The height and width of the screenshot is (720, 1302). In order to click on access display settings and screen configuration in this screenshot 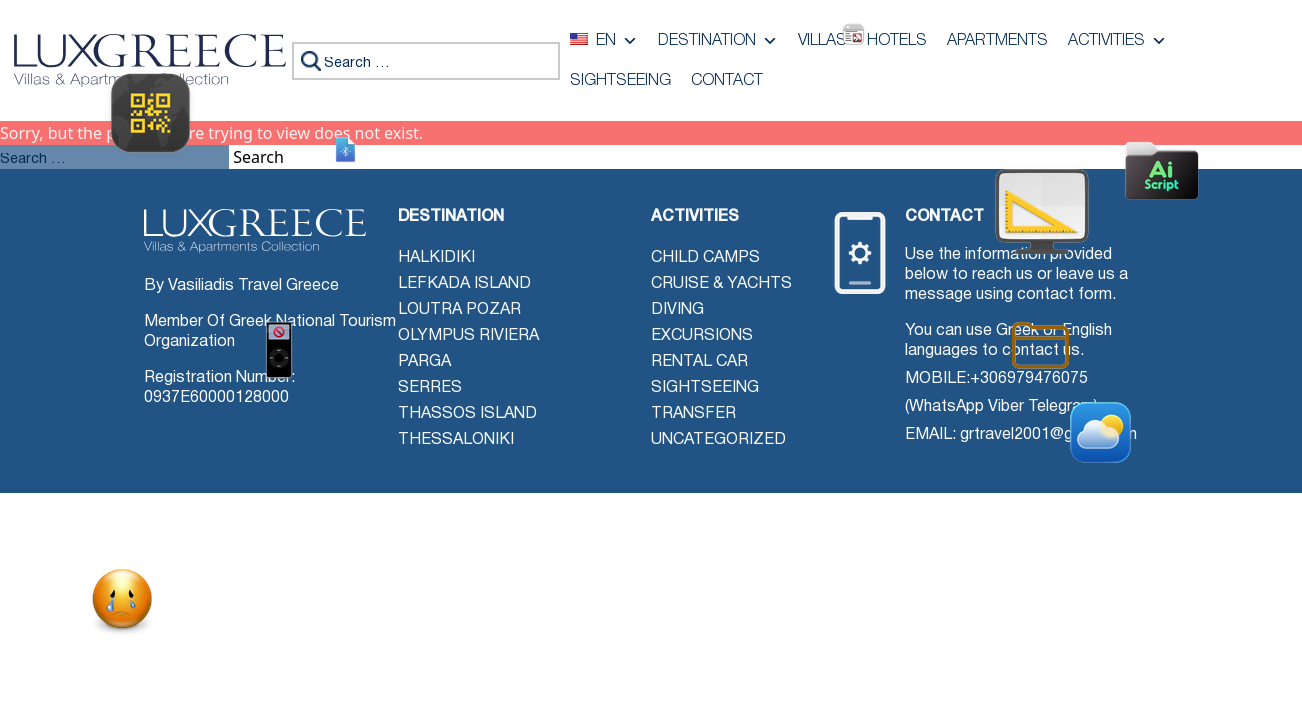, I will do `click(1042, 211)`.